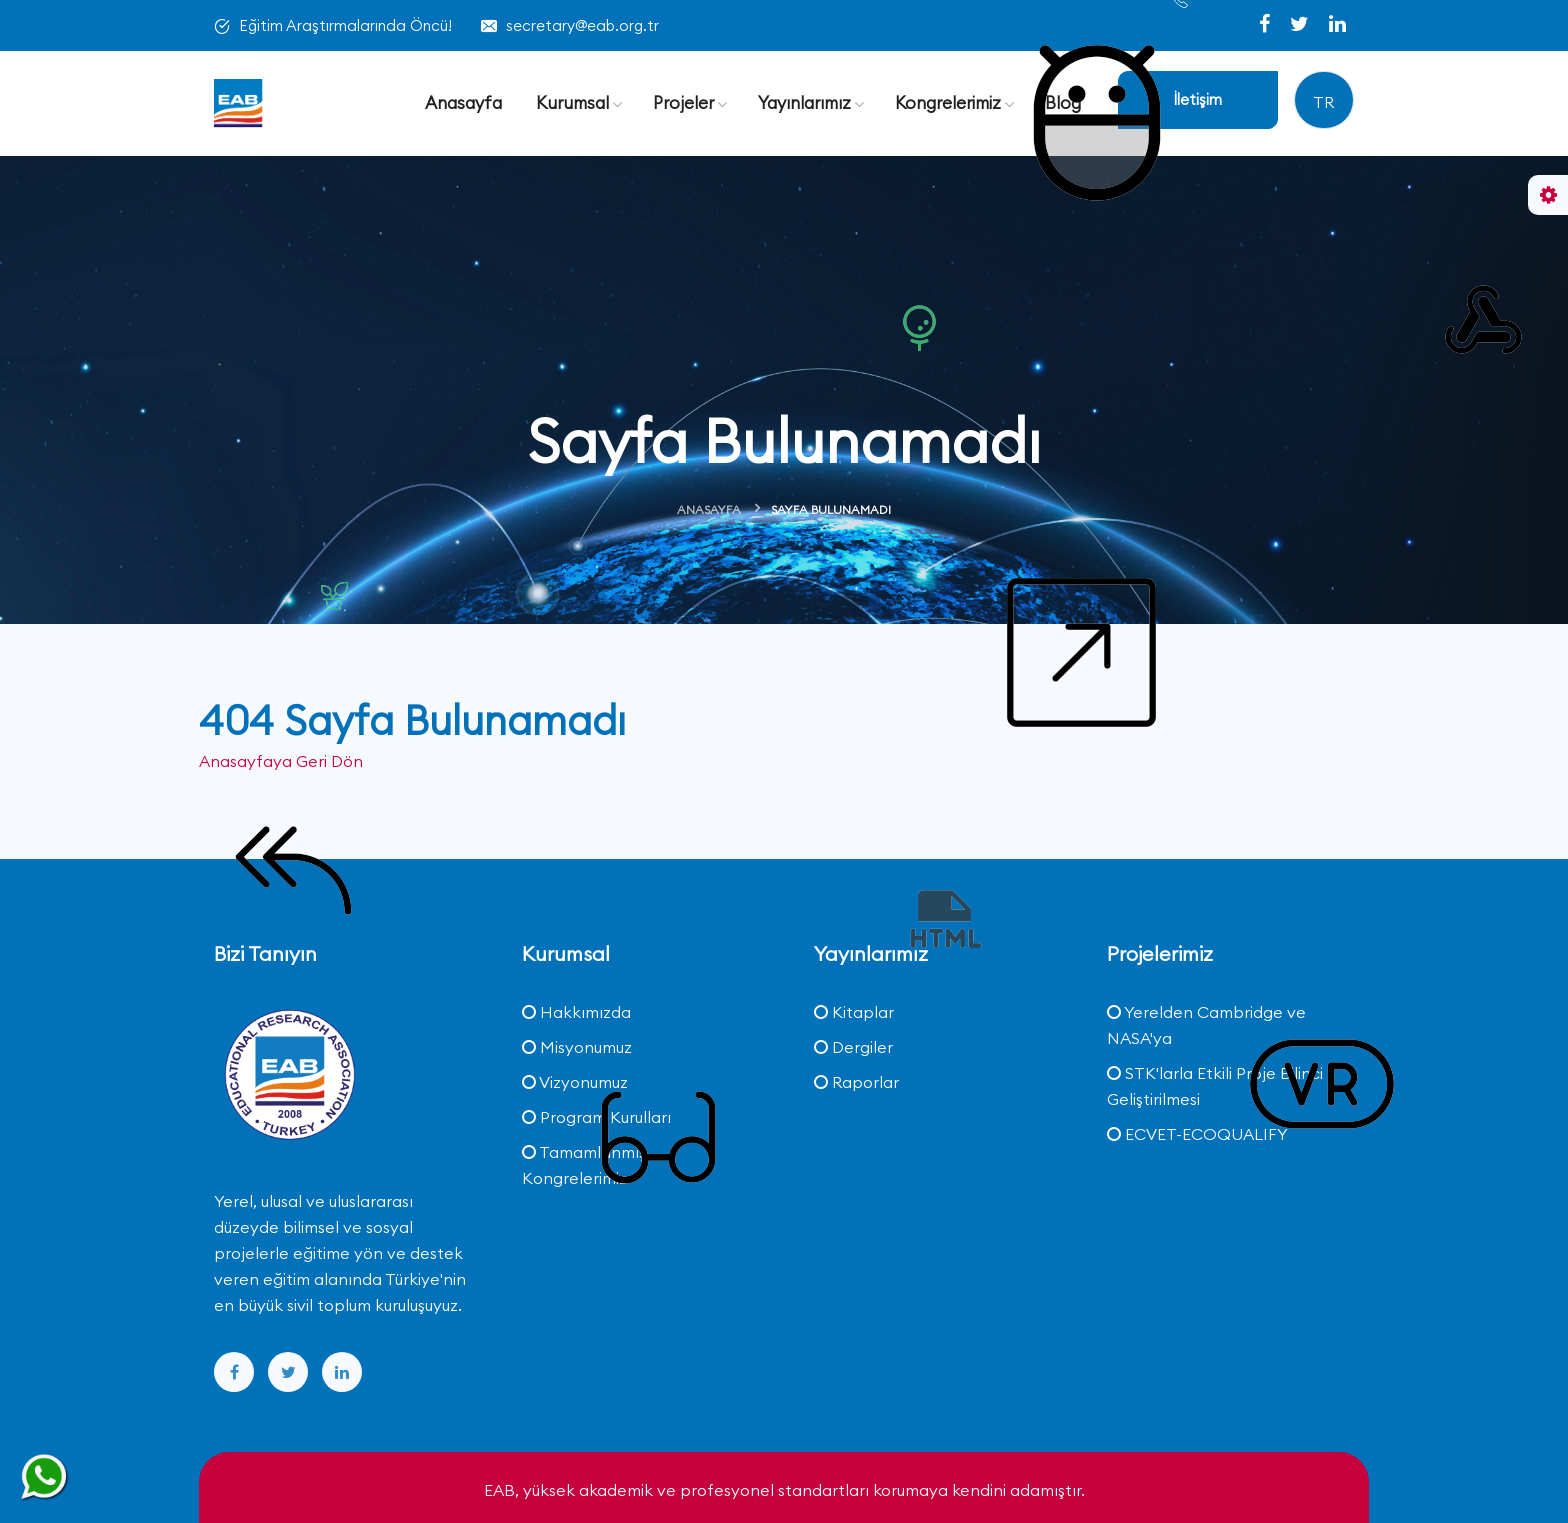 Image resolution: width=1568 pixels, height=1523 pixels. What do you see at coordinates (293, 870) in the screenshot?
I see `reply all to a message or email` at bounding box center [293, 870].